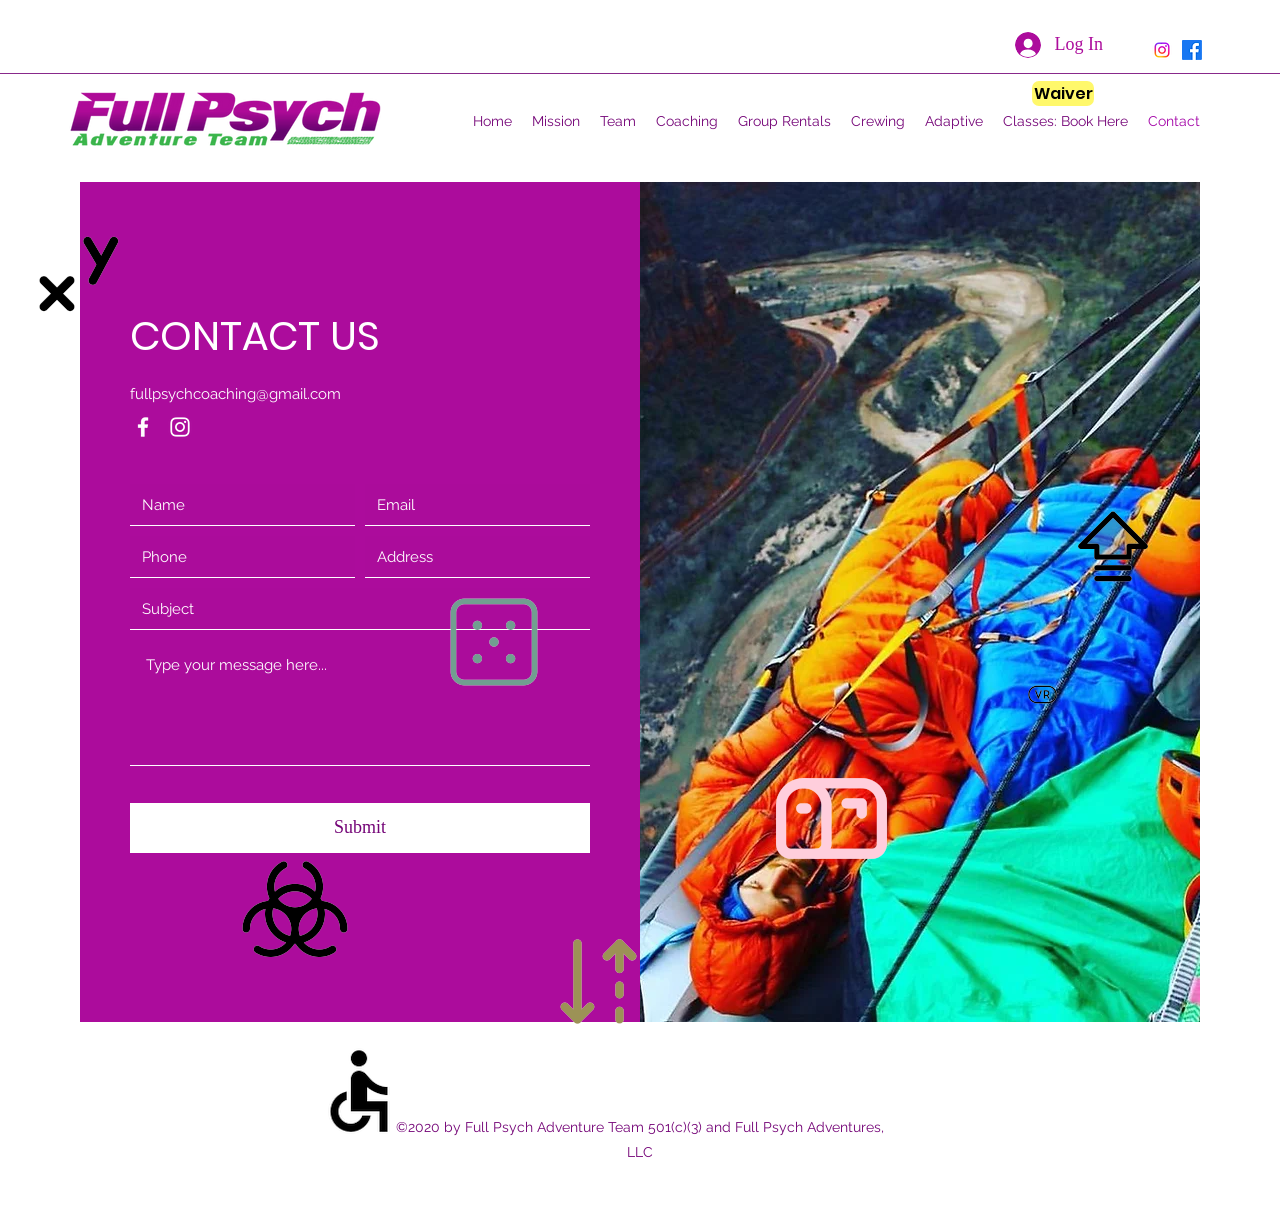  What do you see at coordinates (494, 642) in the screenshot?
I see `dice showing a roll of five` at bounding box center [494, 642].